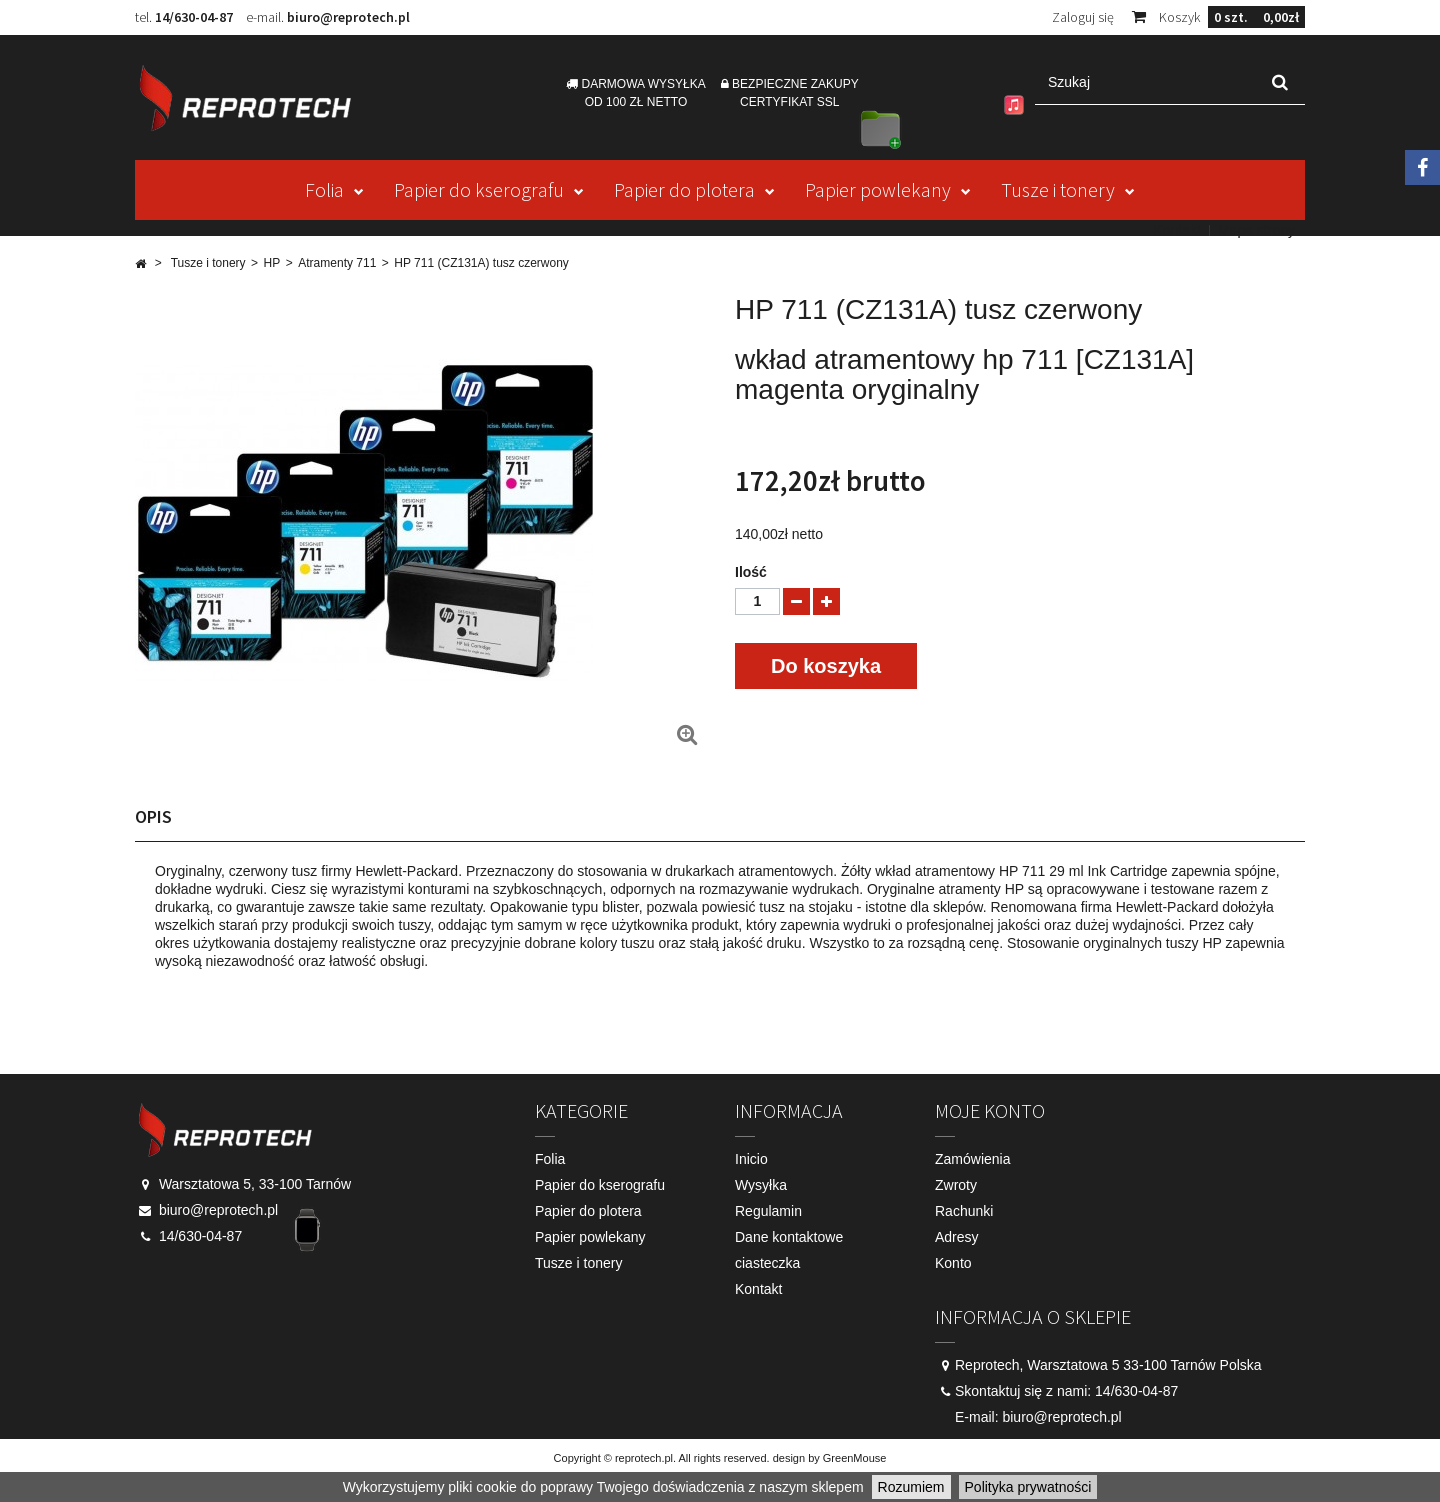  I want to click on create a new folder, so click(880, 128).